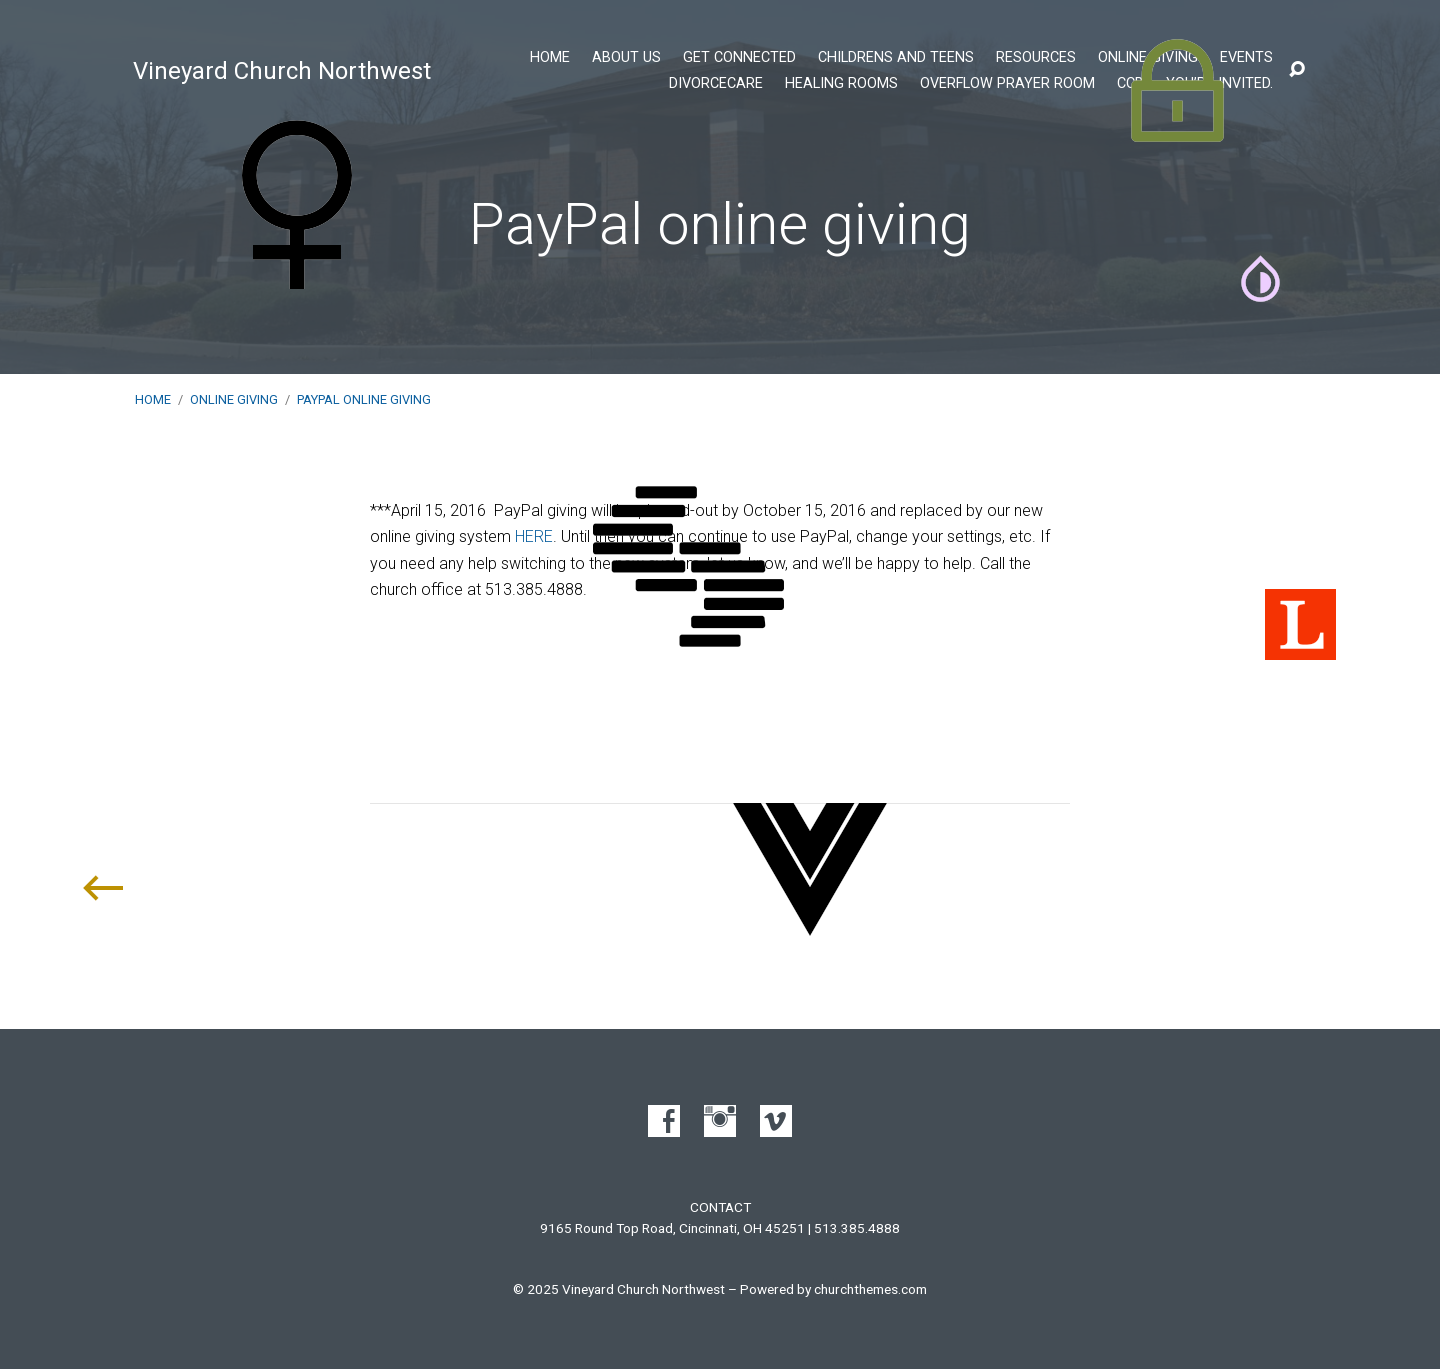 The height and width of the screenshot is (1369, 1440). Describe the element at coordinates (1177, 90) in the screenshot. I see `lock or secure this item` at that location.